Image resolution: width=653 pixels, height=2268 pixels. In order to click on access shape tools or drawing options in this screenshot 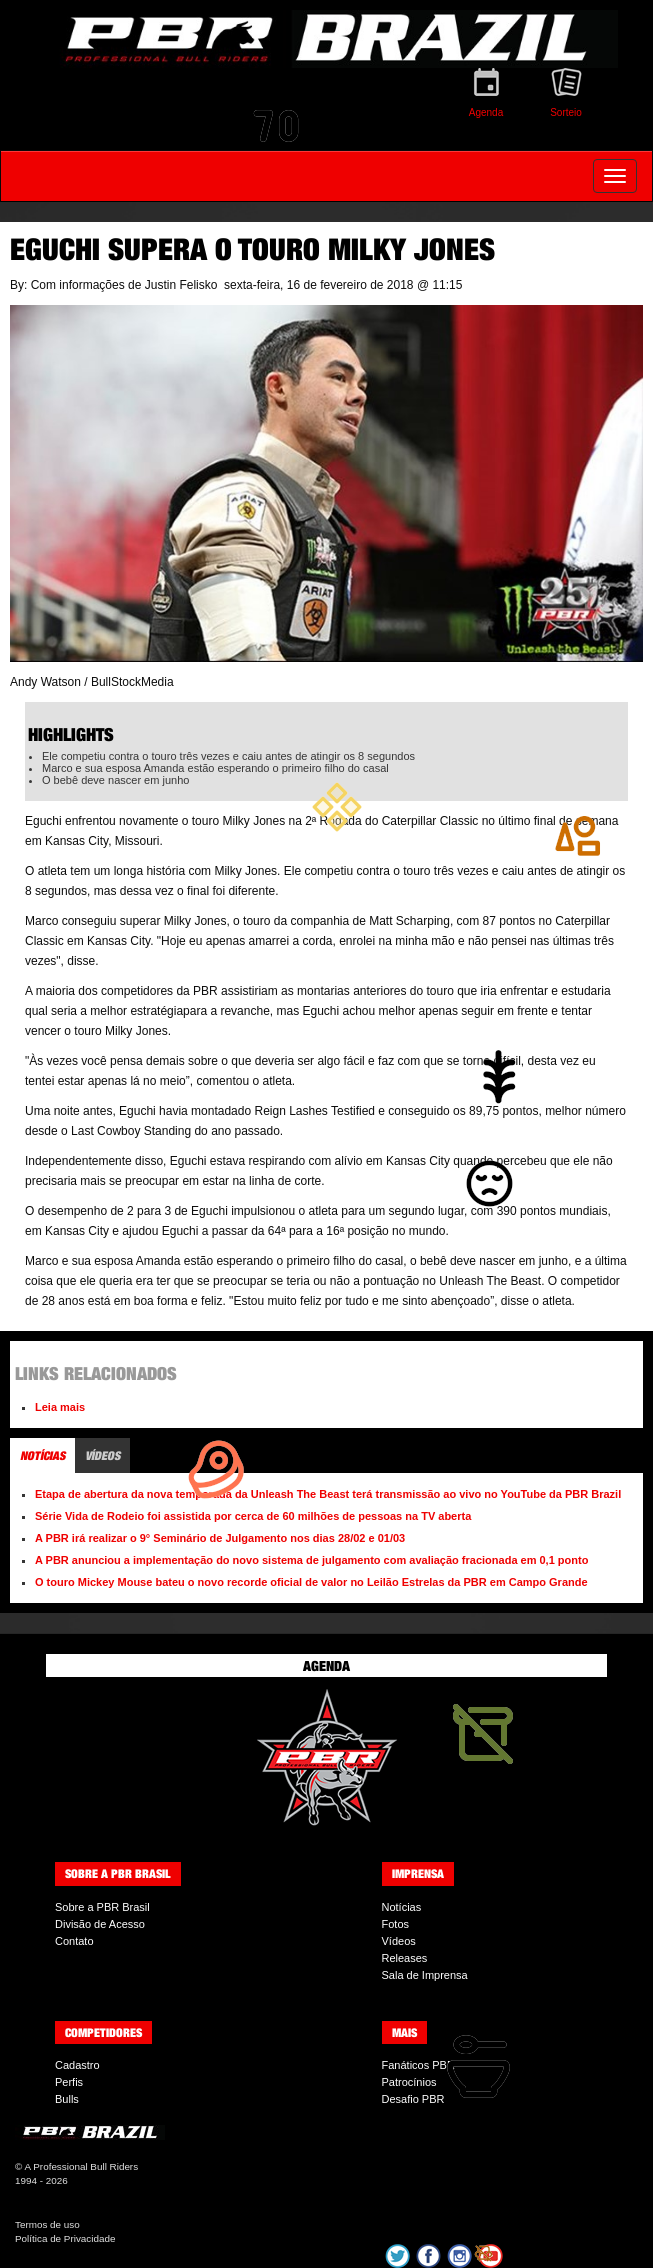, I will do `click(578, 837)`.